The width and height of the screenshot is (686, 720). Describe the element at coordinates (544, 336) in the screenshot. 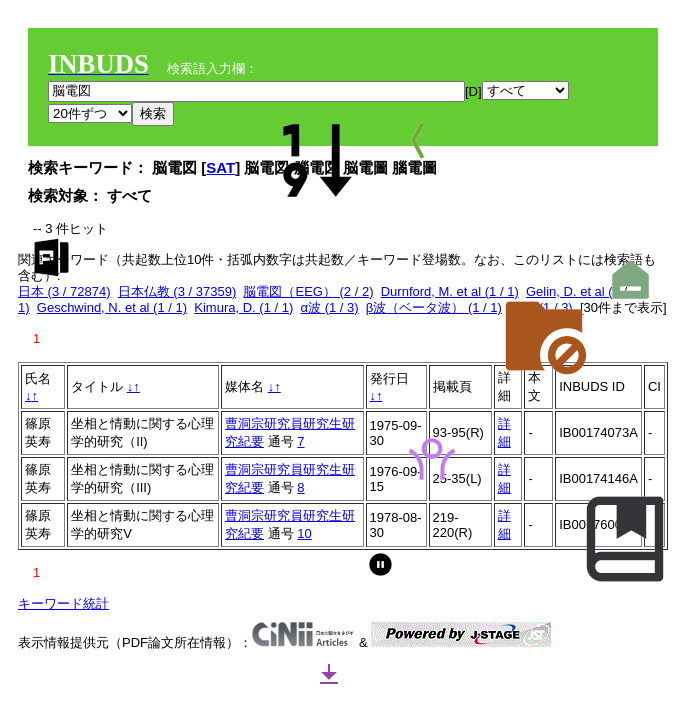

I see `access denied to this folder` at that location.